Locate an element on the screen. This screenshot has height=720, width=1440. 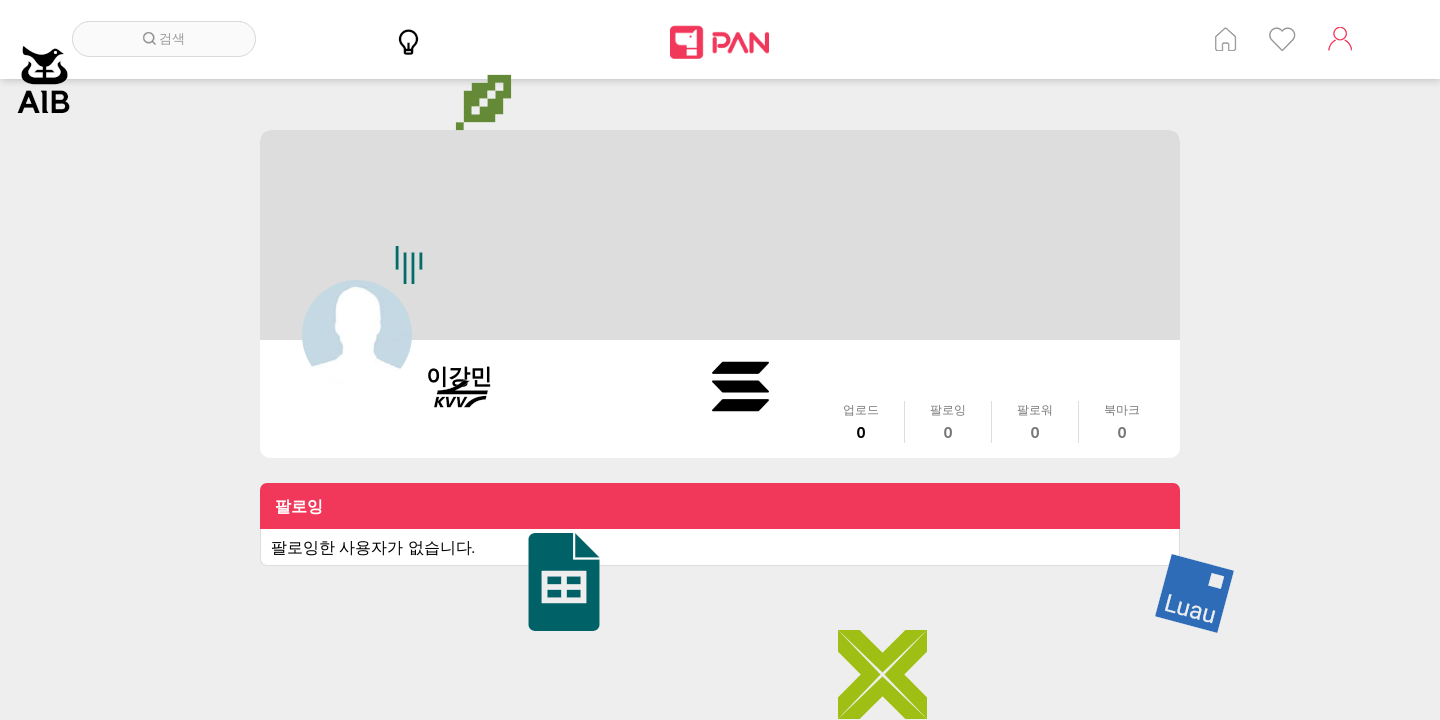
mintbit brand logo is located at coordinates (483, 102).